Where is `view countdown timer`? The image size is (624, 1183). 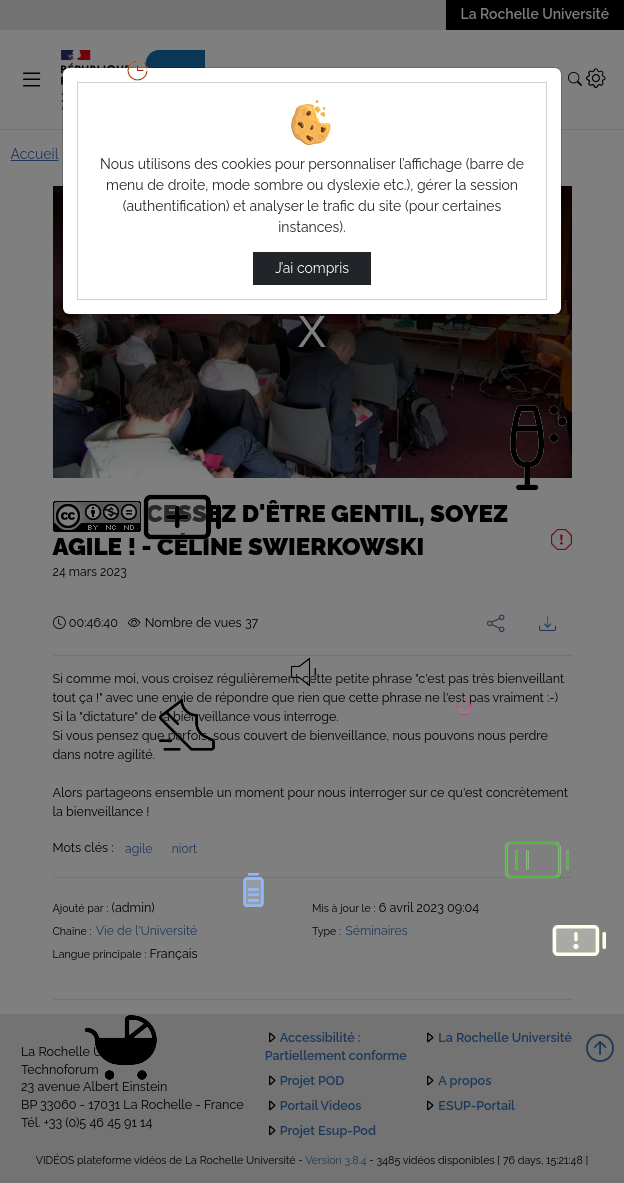
view countdown timer is located at coordinates (137, 70).